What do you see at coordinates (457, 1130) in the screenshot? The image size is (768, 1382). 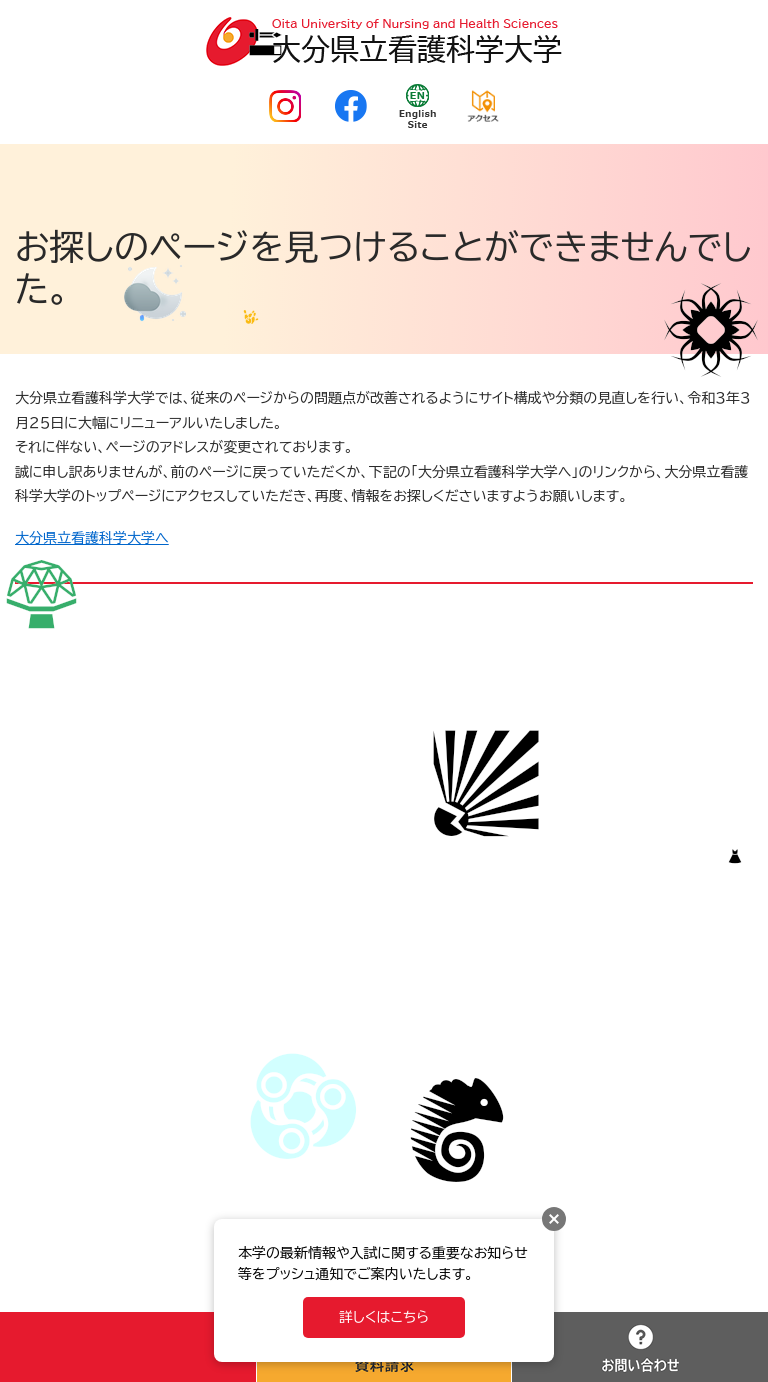 I see `toggle theme or appearance settings` at bounding box center [457, 1130].